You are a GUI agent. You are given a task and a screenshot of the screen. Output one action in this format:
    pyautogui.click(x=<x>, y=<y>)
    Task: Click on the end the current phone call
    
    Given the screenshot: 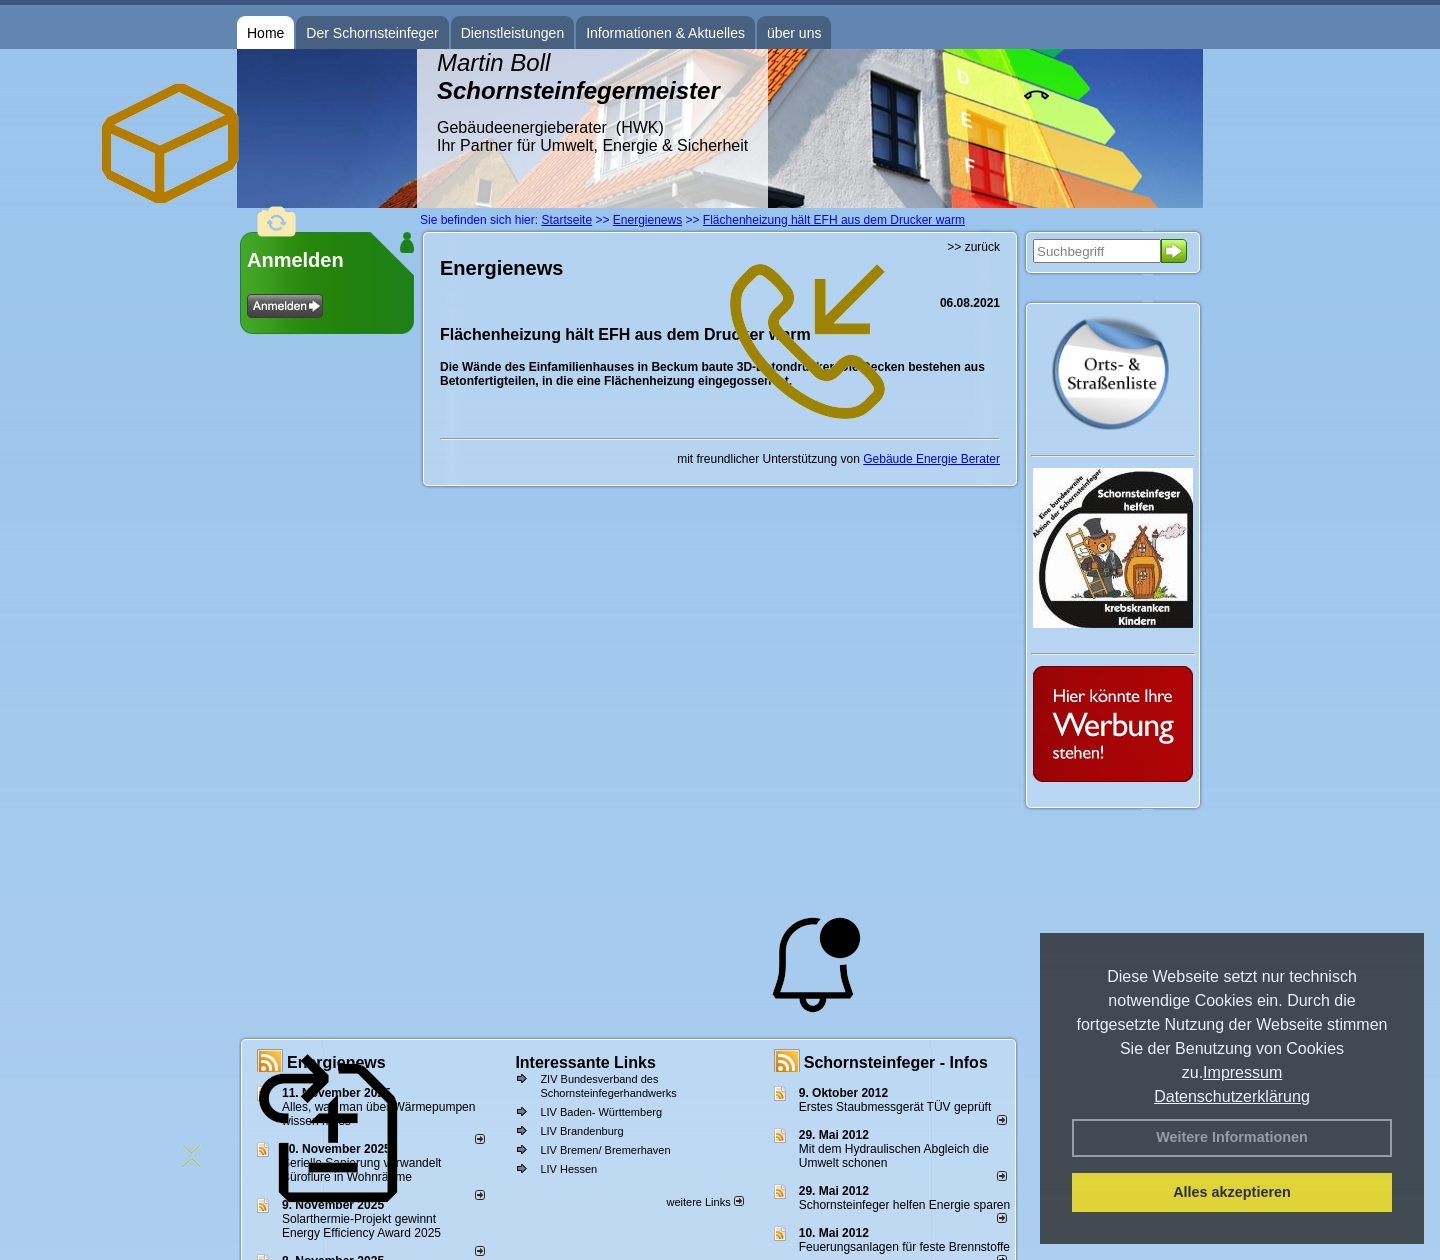 What is the action you would take?
    pyautogui.click(x=1036, y=95)
    